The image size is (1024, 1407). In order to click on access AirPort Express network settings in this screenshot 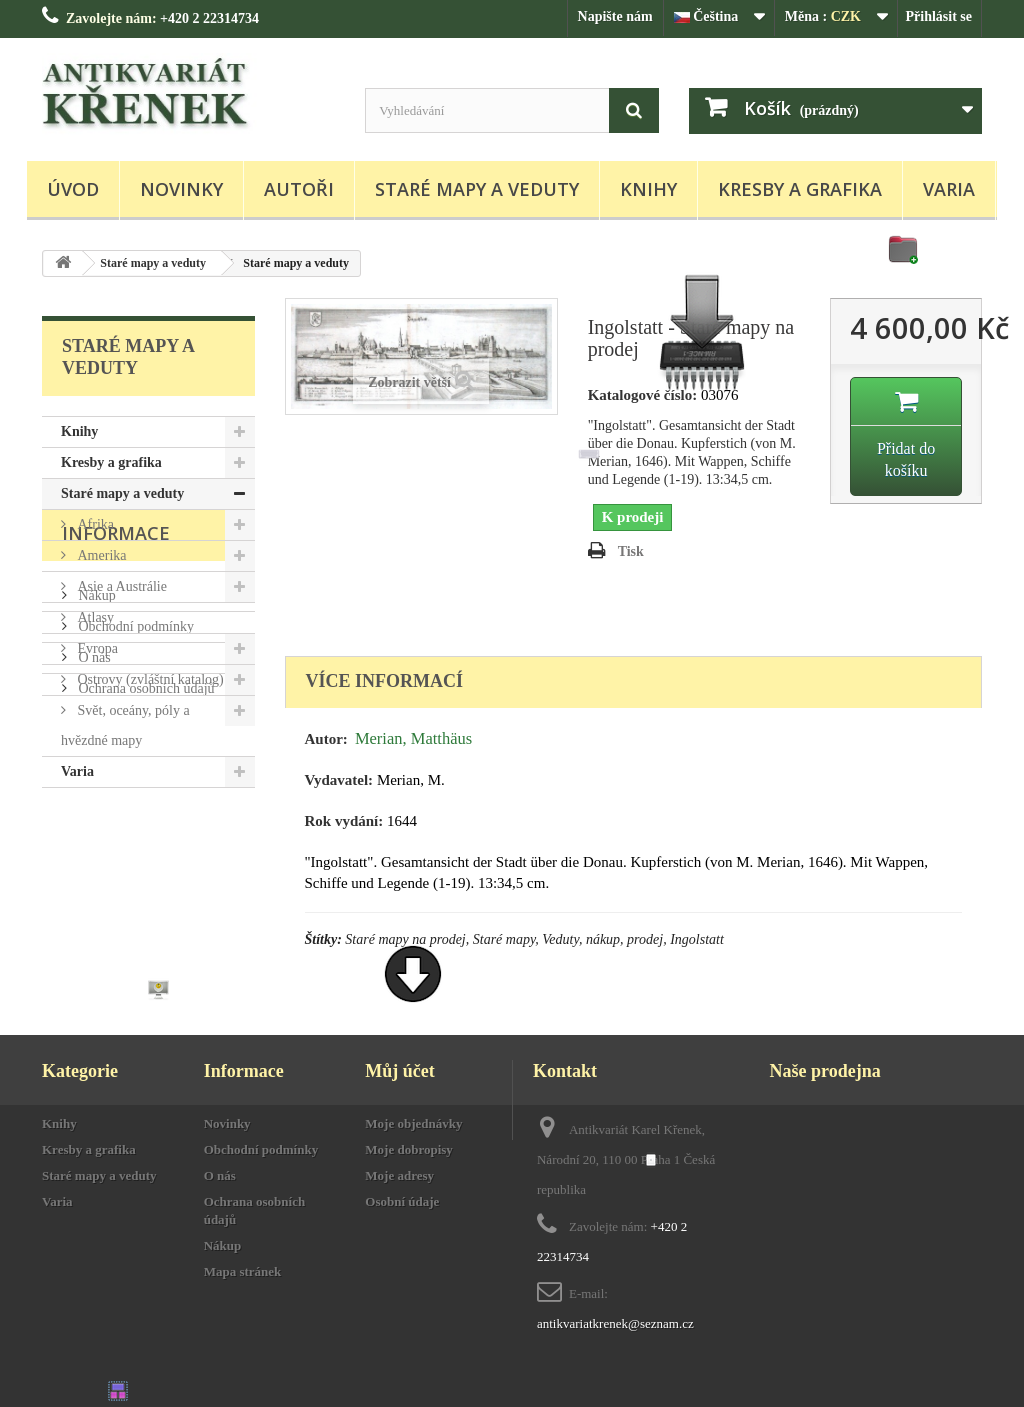, I will do `click(651, 1160)`.